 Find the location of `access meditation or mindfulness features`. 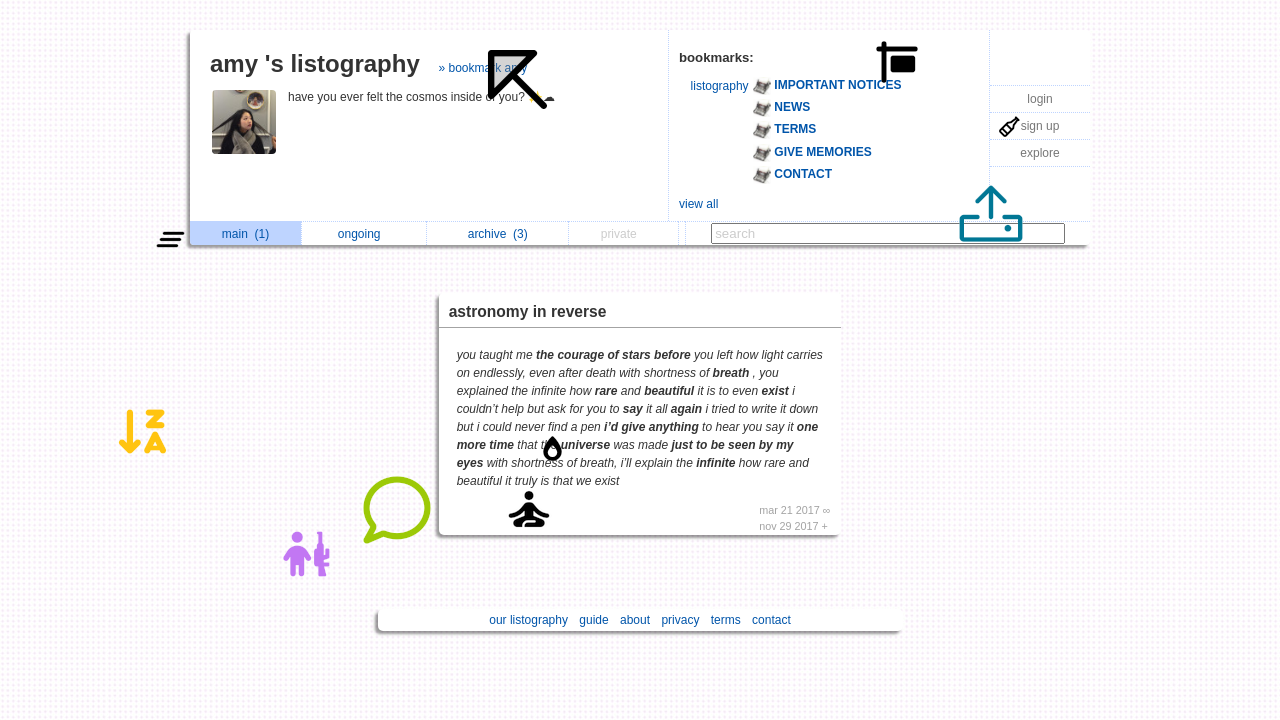

access meditation or mindfulness features is located at coordinates (529, 509).